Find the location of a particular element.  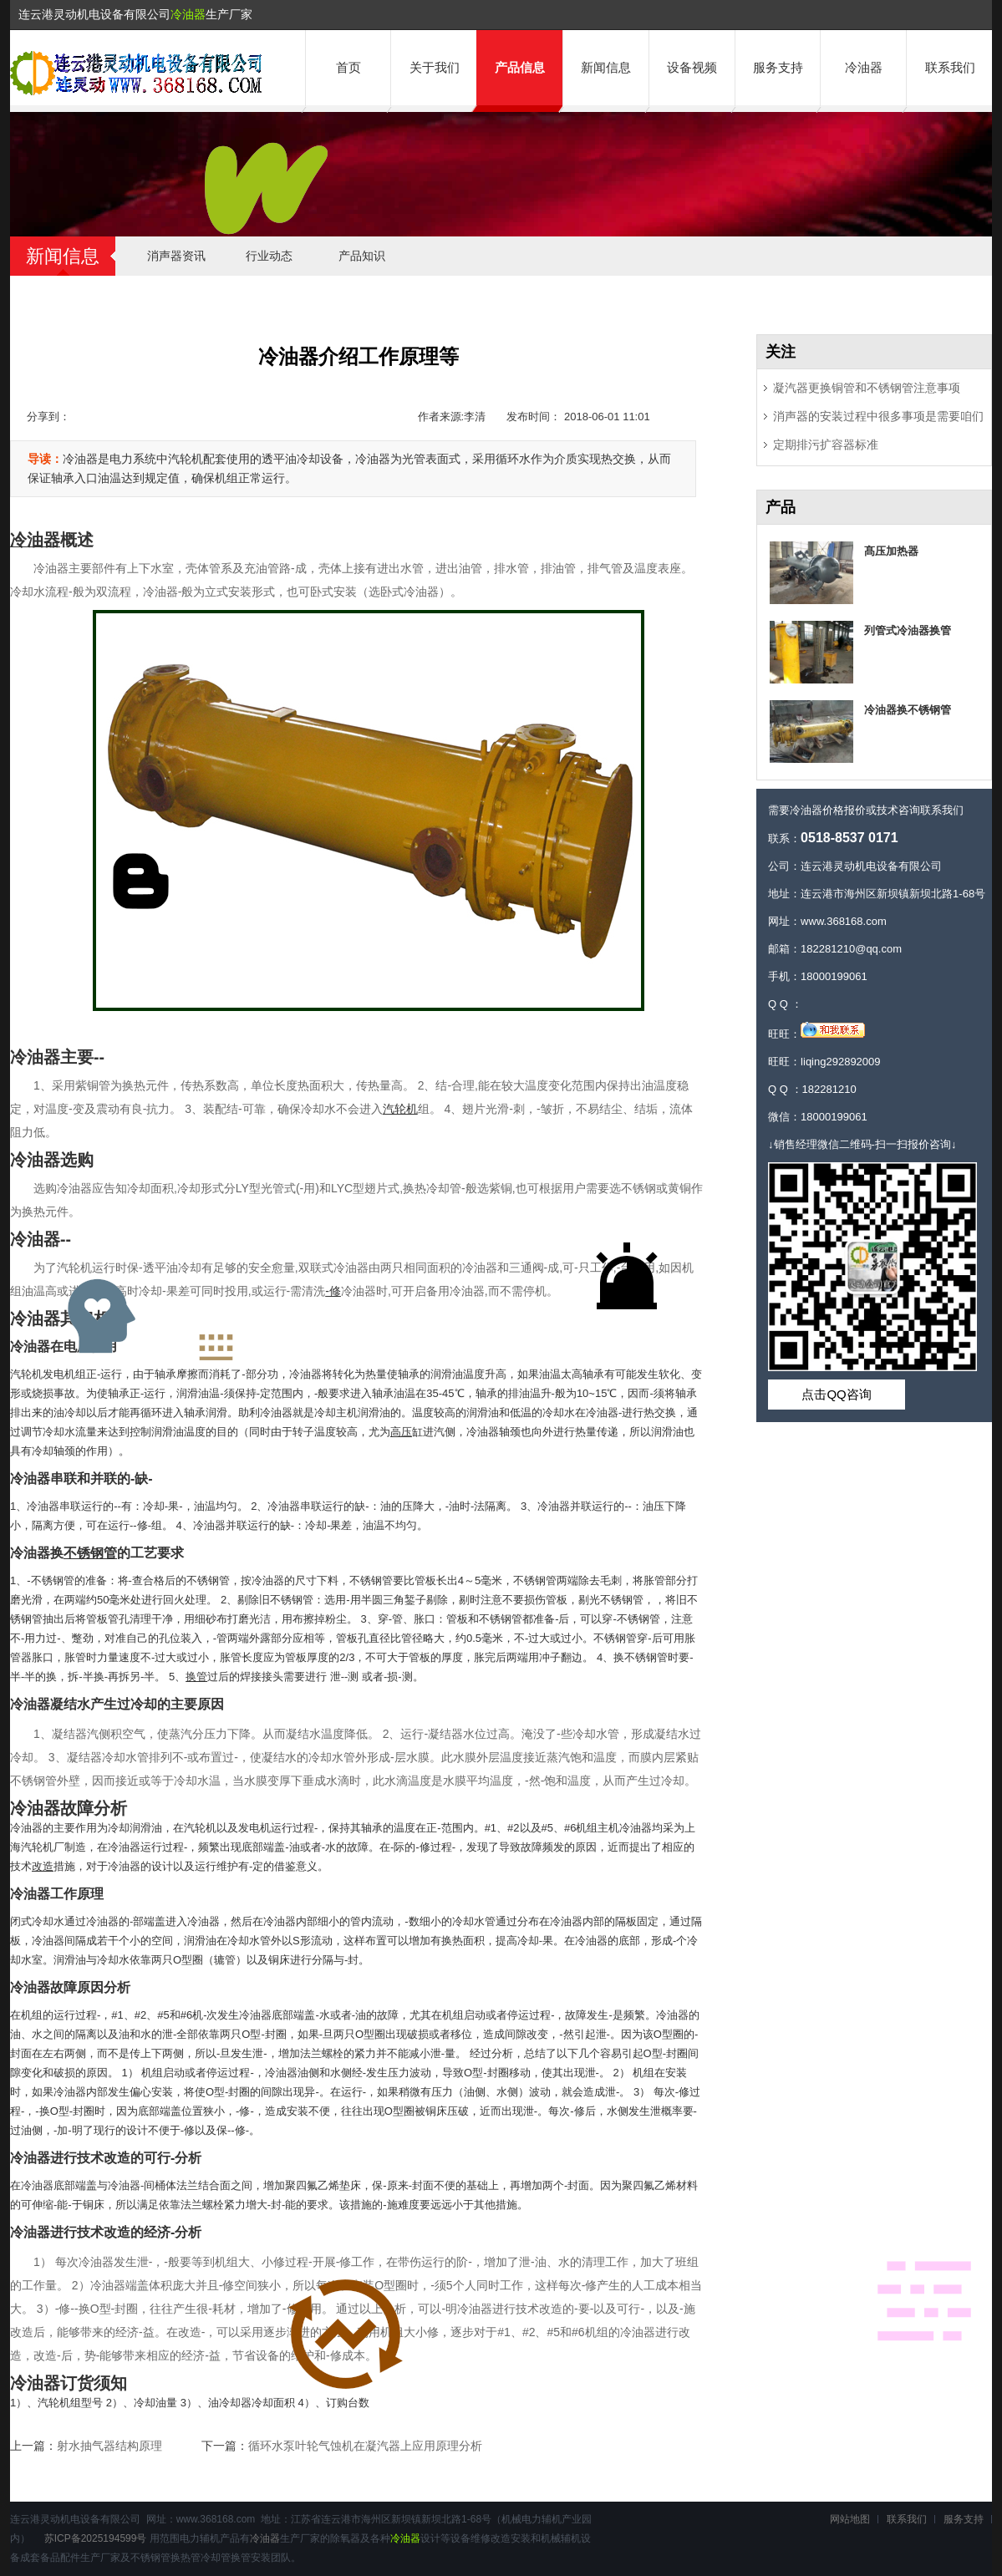

open blogger app is located at coordinates (140, 881).